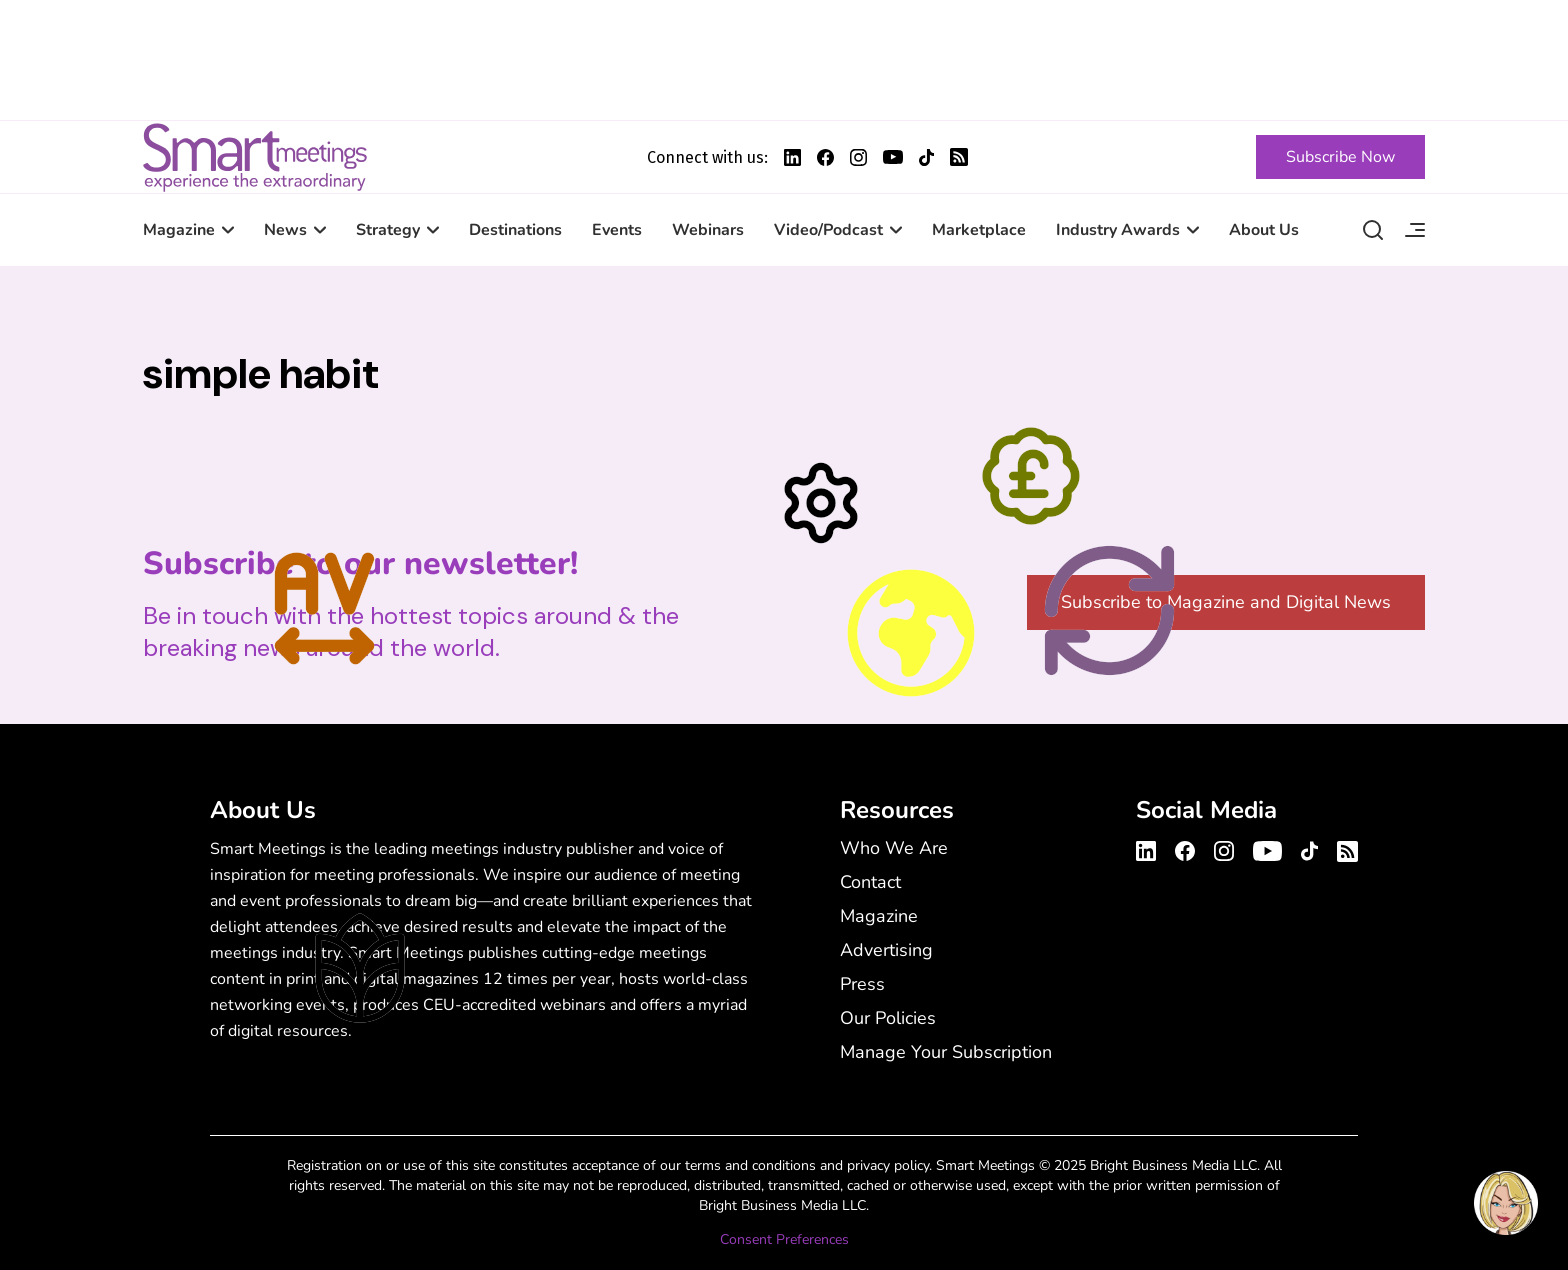  What do you see at coordinates (821, 503) in the screenshot?
I see `open settings menu` at bounding box center [821, 503].